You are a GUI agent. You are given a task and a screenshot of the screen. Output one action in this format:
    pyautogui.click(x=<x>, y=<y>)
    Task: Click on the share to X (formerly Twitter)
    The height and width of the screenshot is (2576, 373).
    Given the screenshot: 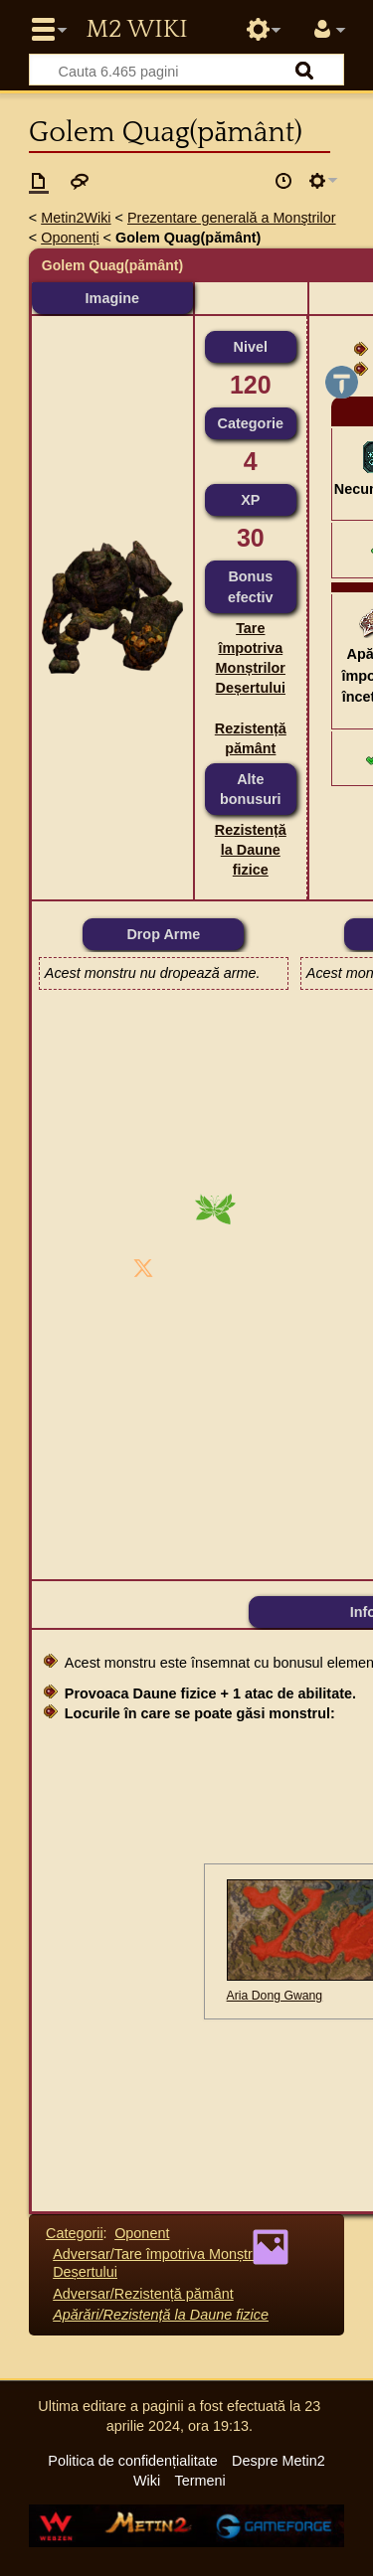 What is the action you would take?
    pyautogui.click(x=143, y=1268)
    